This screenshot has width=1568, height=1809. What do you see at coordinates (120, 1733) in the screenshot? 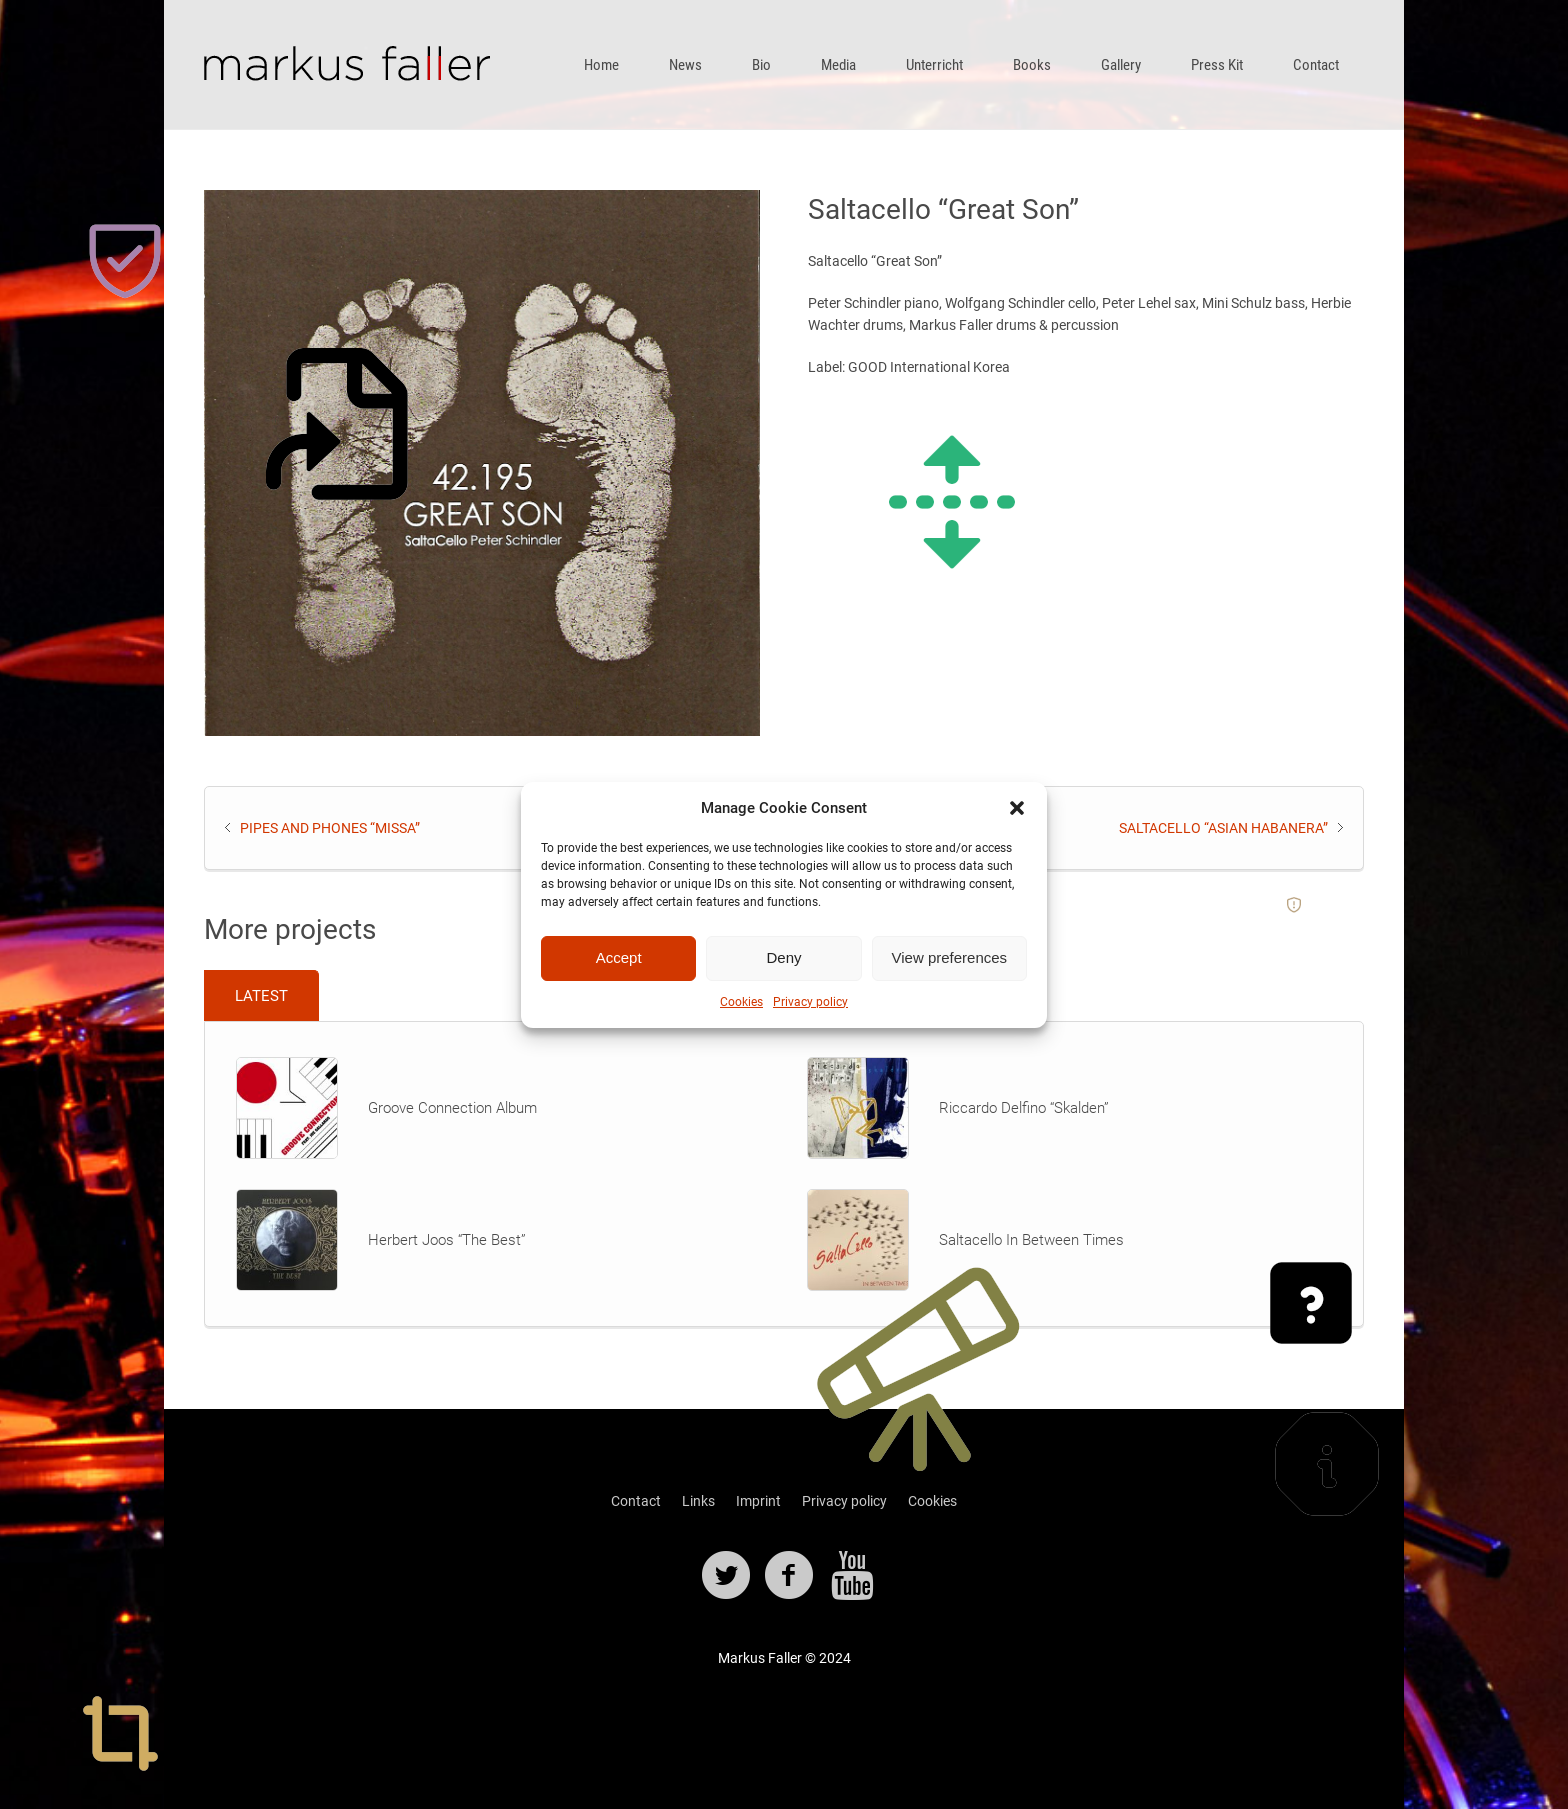
I see `crop or resize an image` at bounding box center [120, 1733].